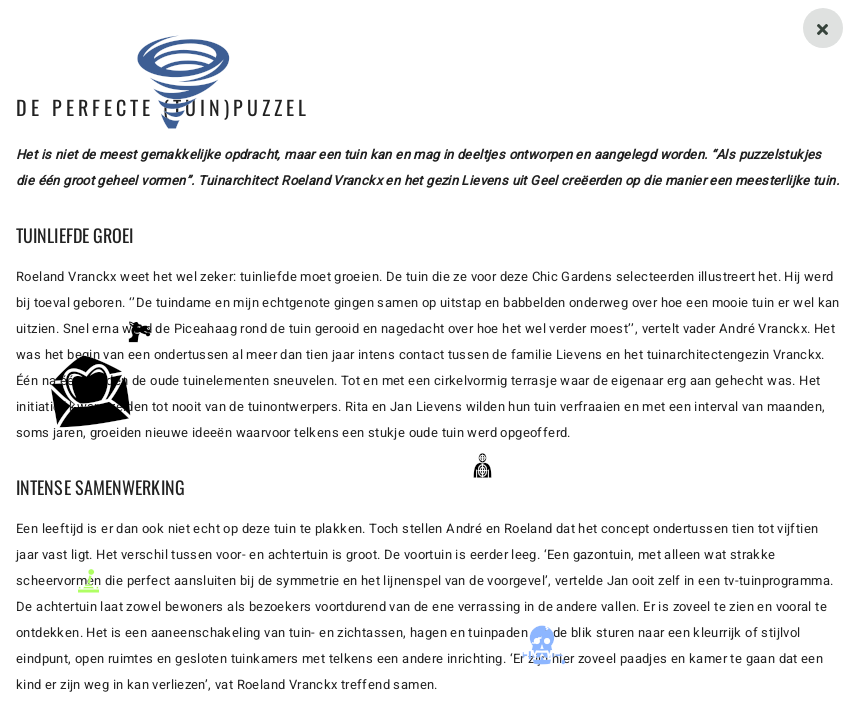 This screenshot has width=859, height=720. What do you see at coordinates (183, 82) in the screenshot?
I see `indicates wind or tornado weather condition` at bounding box center [183, 82].